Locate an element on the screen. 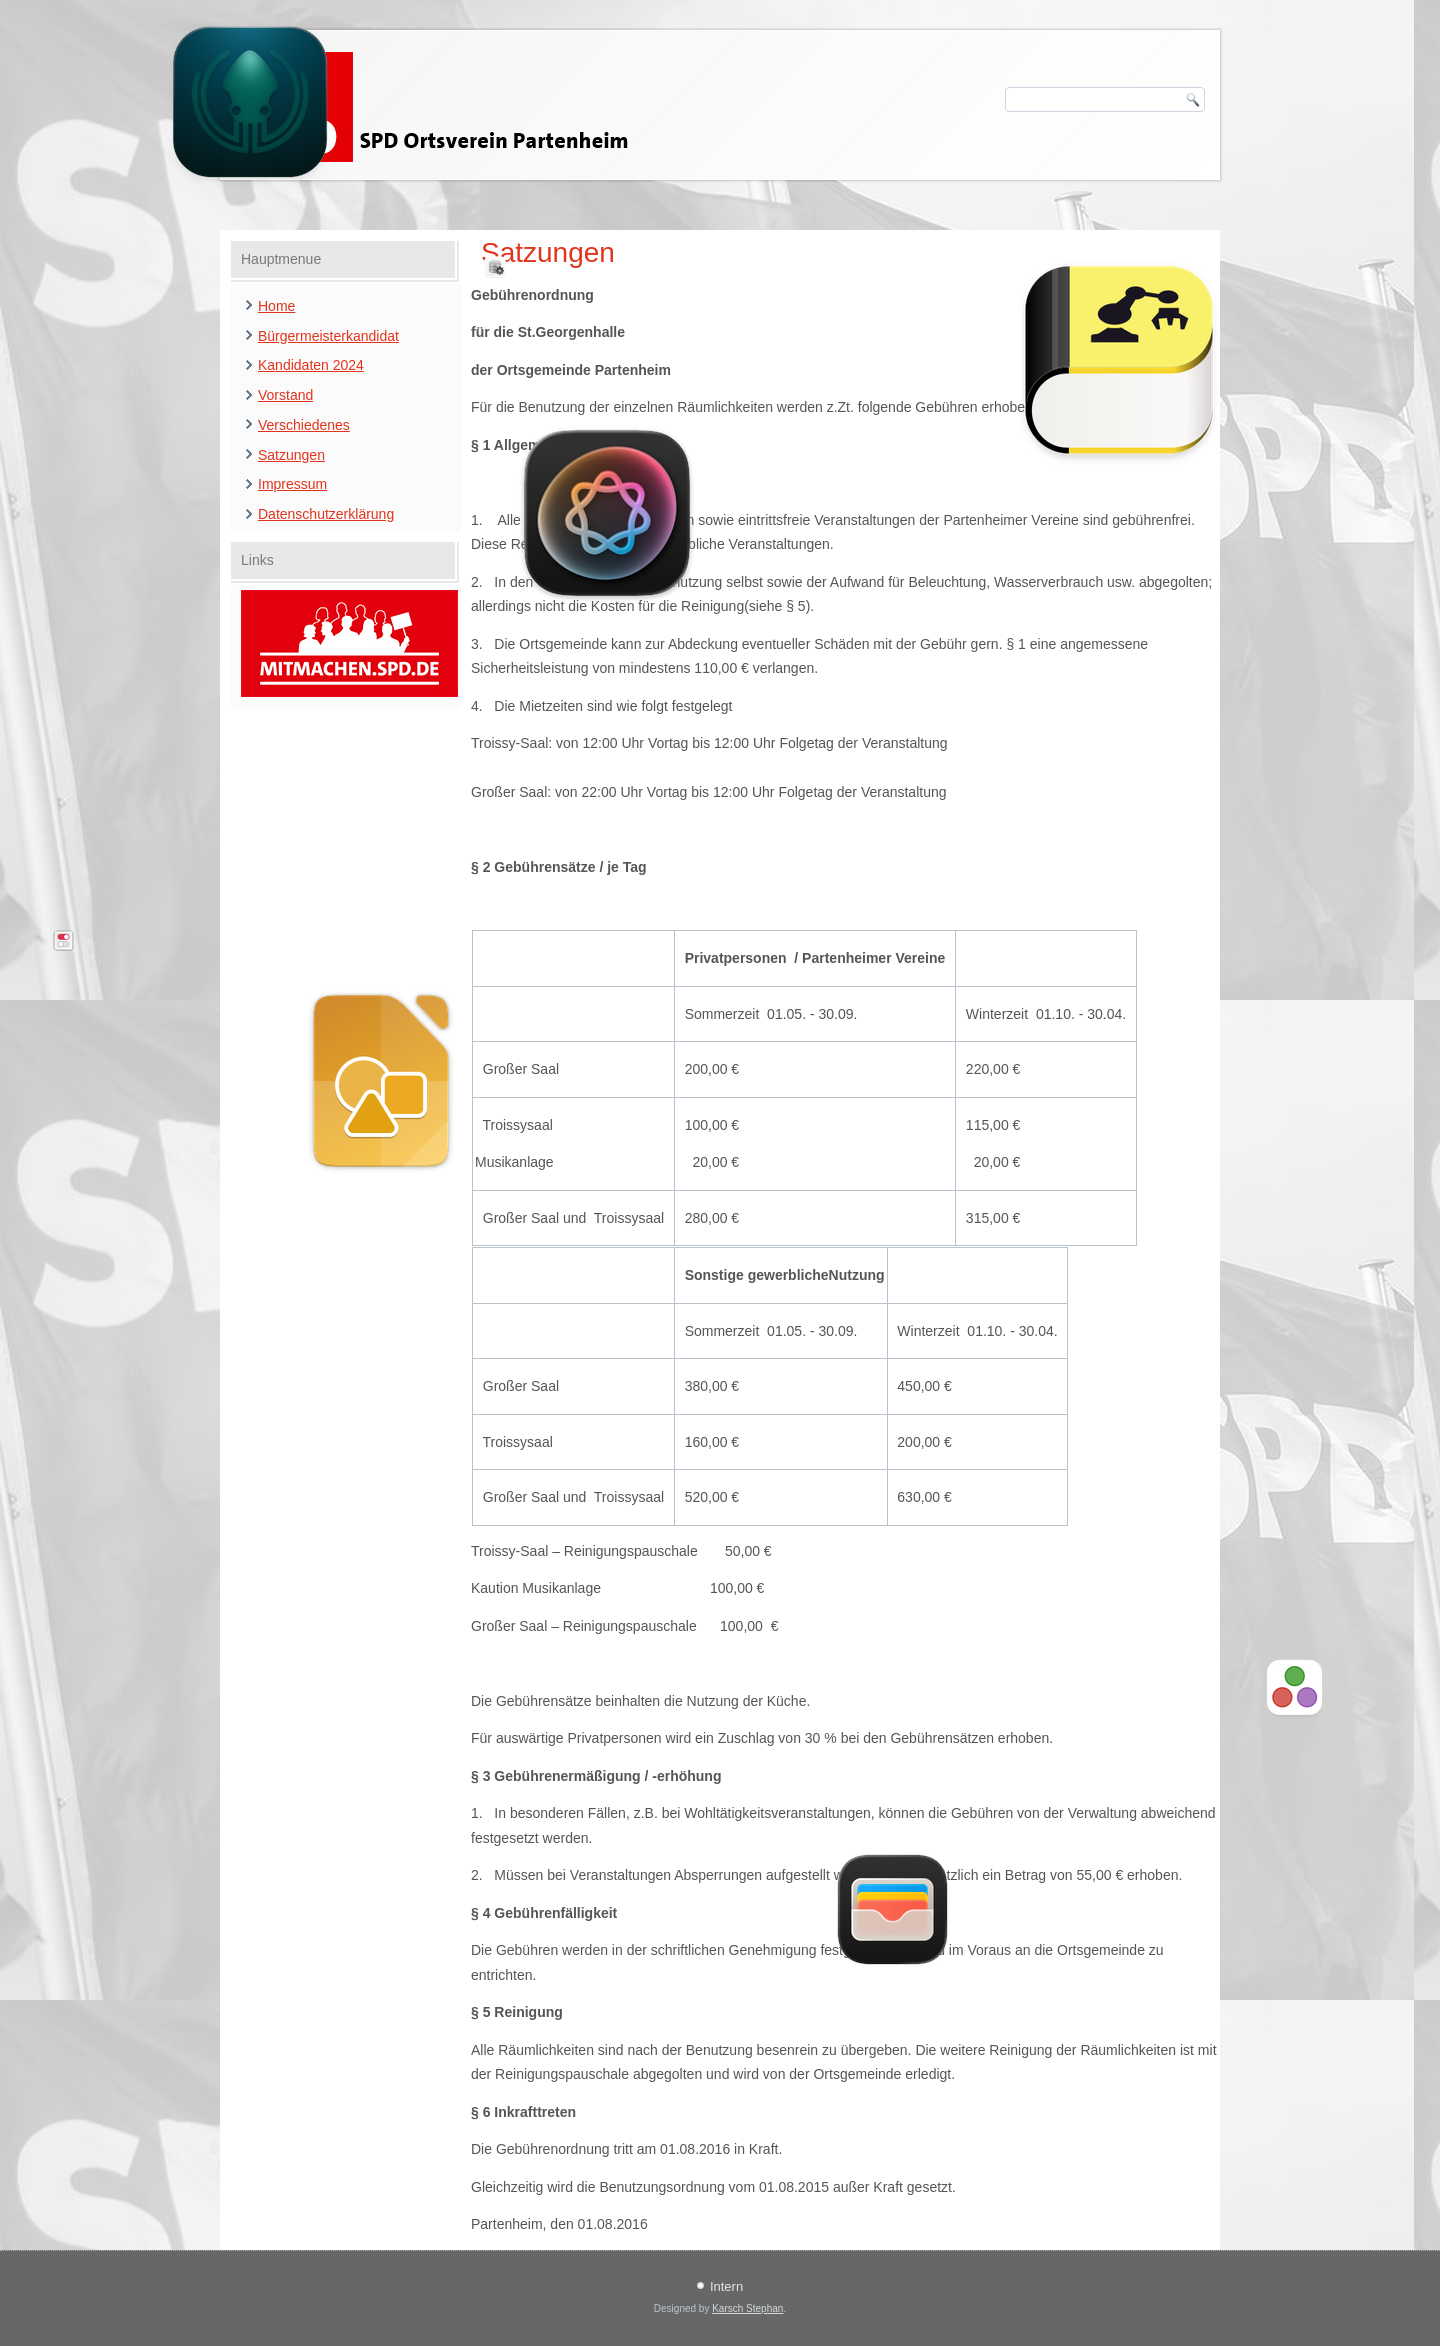 The width and height of the screenshot is (1440, 2346). open Image Playground app is located at coordinates (607, 513).